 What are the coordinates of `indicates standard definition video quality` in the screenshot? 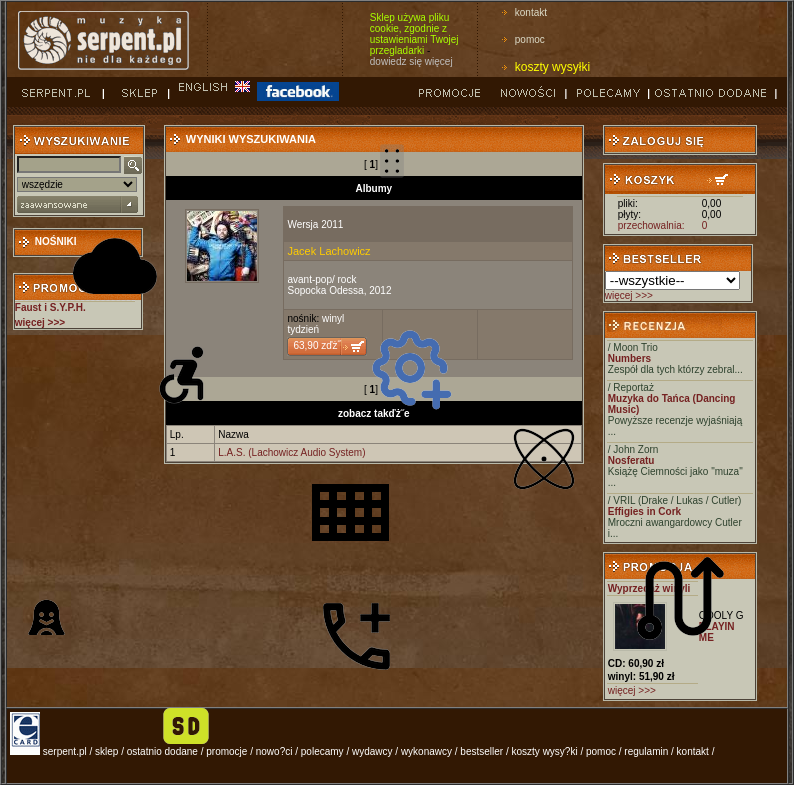 It's located at (186, 726).